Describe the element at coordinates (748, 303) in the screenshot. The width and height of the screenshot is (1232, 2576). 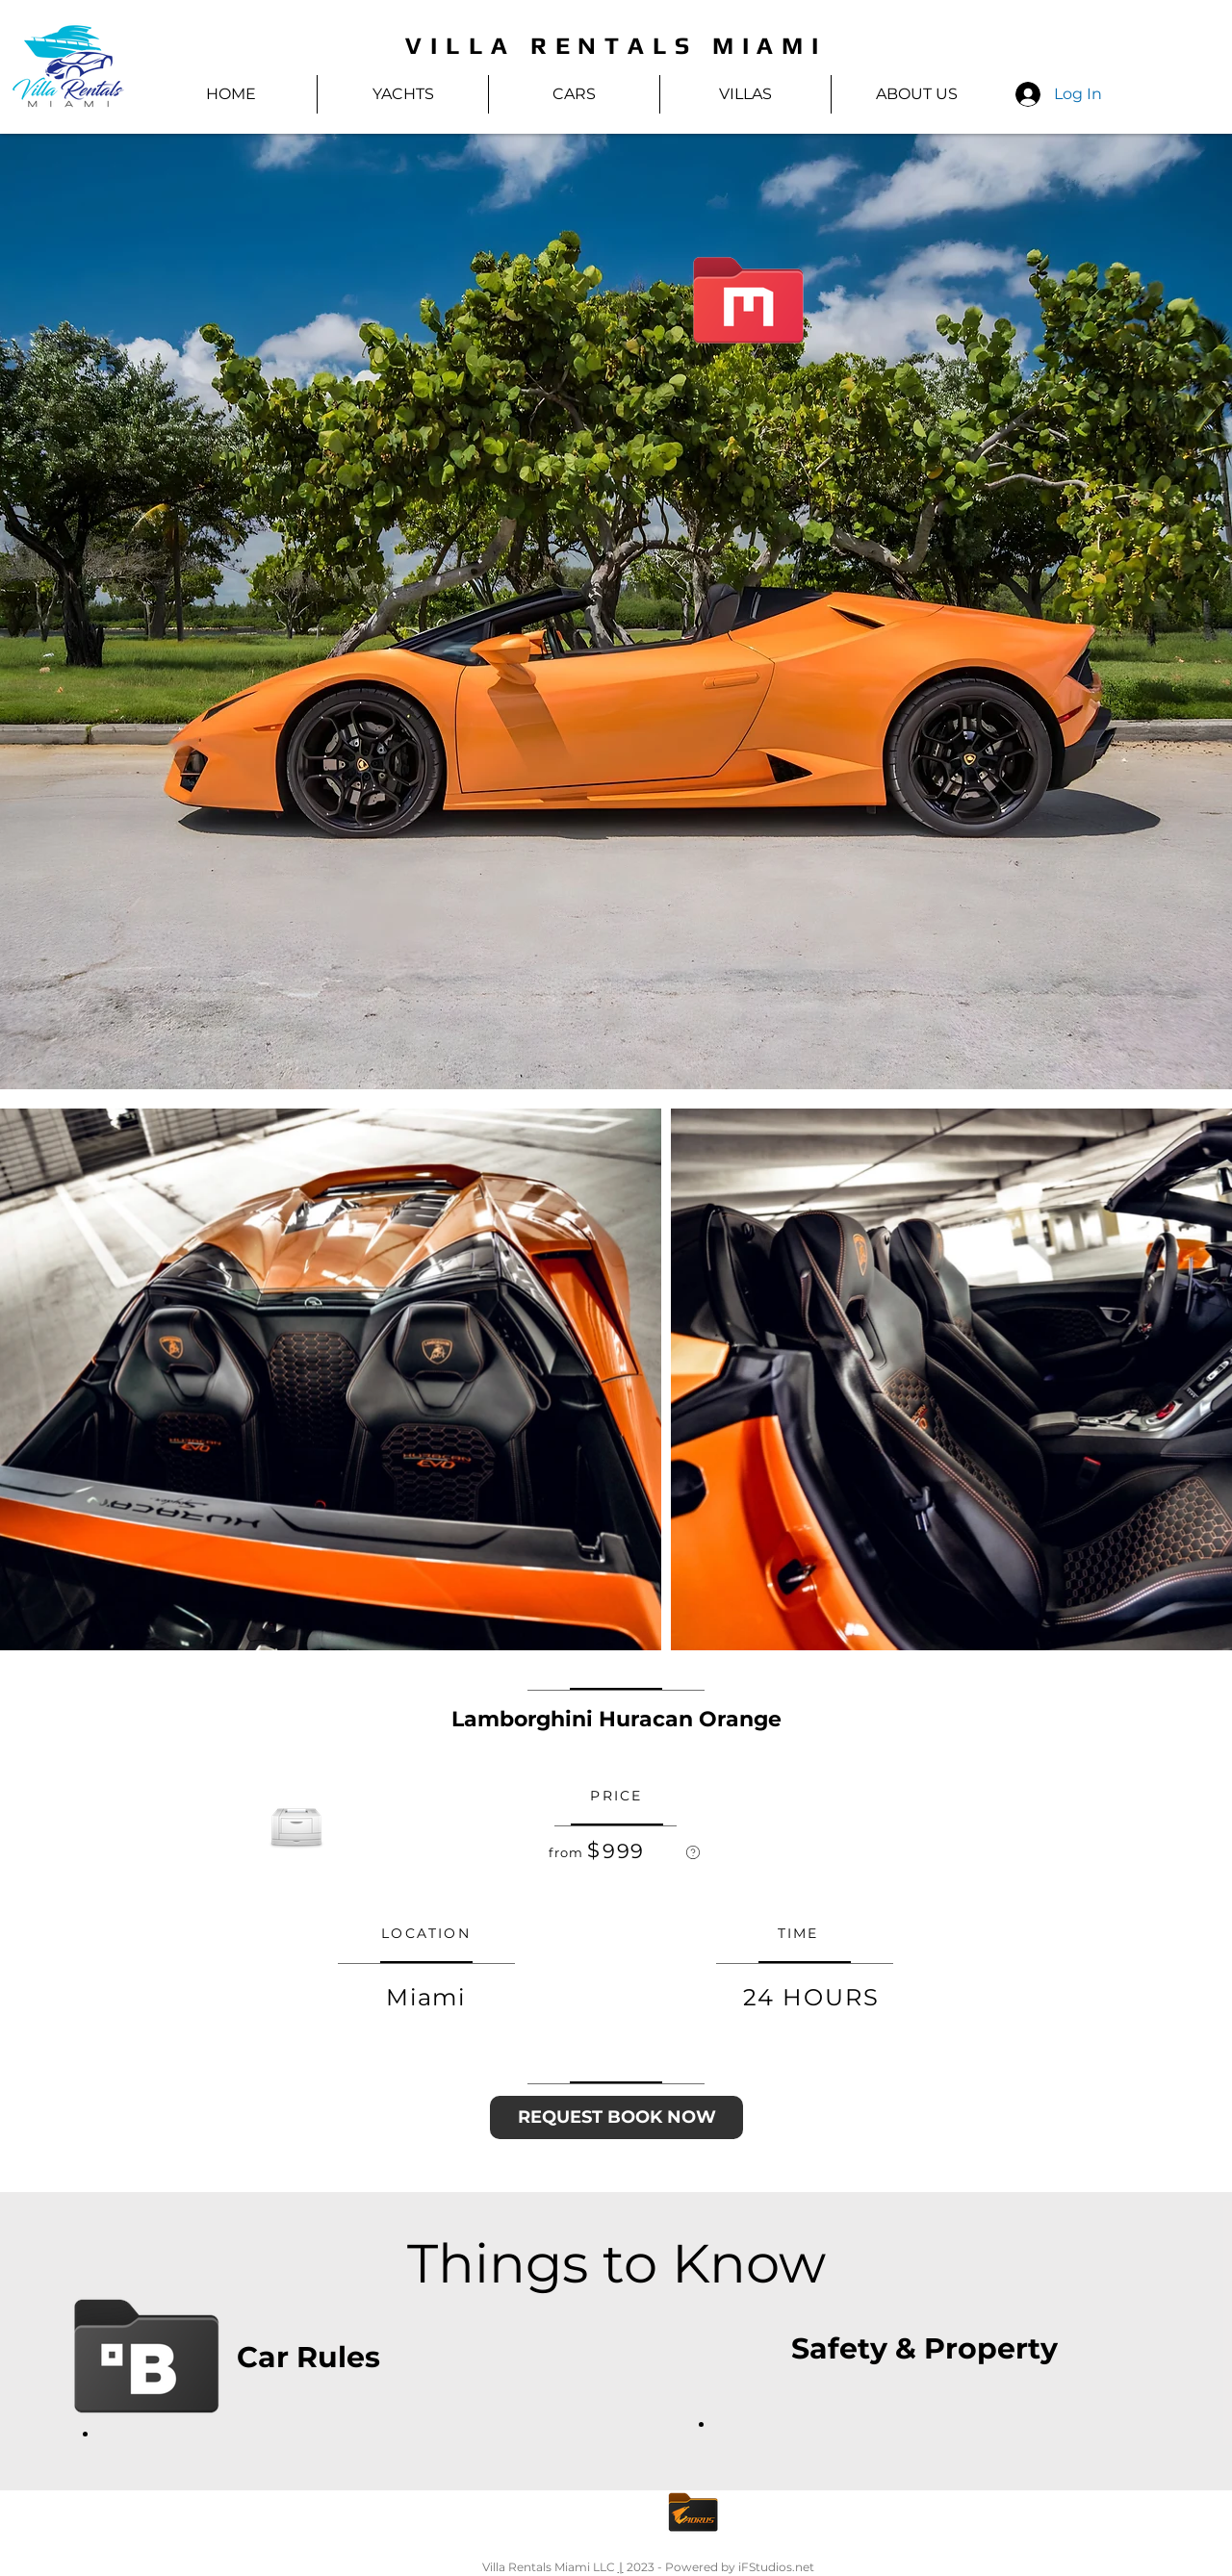
I see `folder containing Quixel Megascans assets` at that location.